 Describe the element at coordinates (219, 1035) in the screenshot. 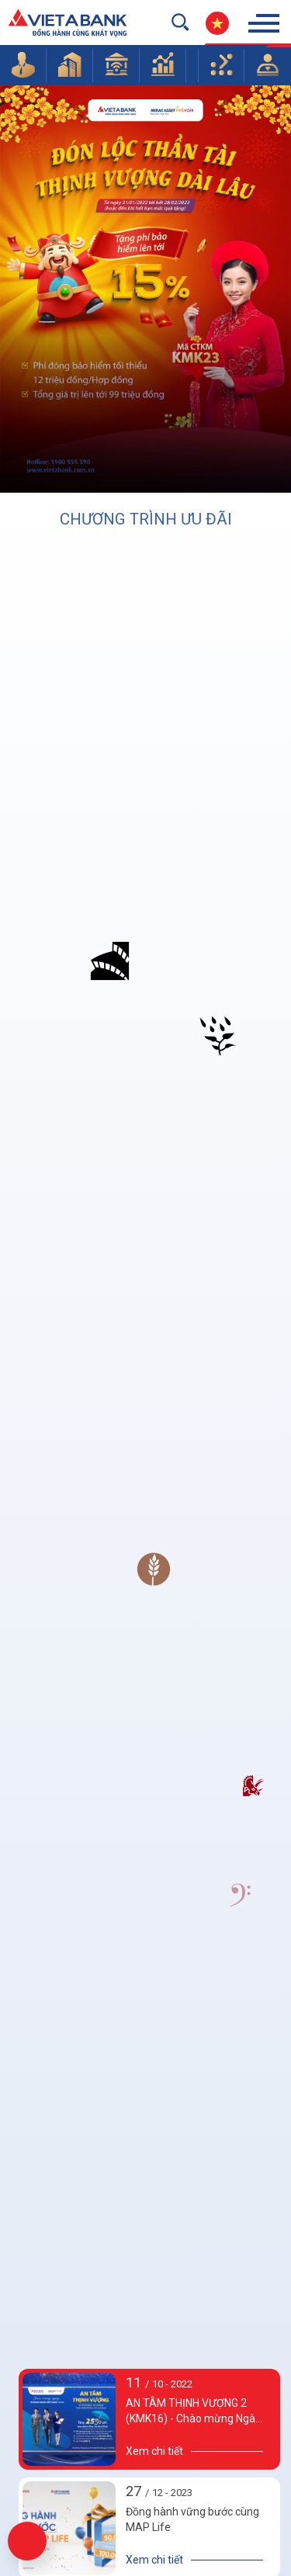

I see `water your plants` at that location.